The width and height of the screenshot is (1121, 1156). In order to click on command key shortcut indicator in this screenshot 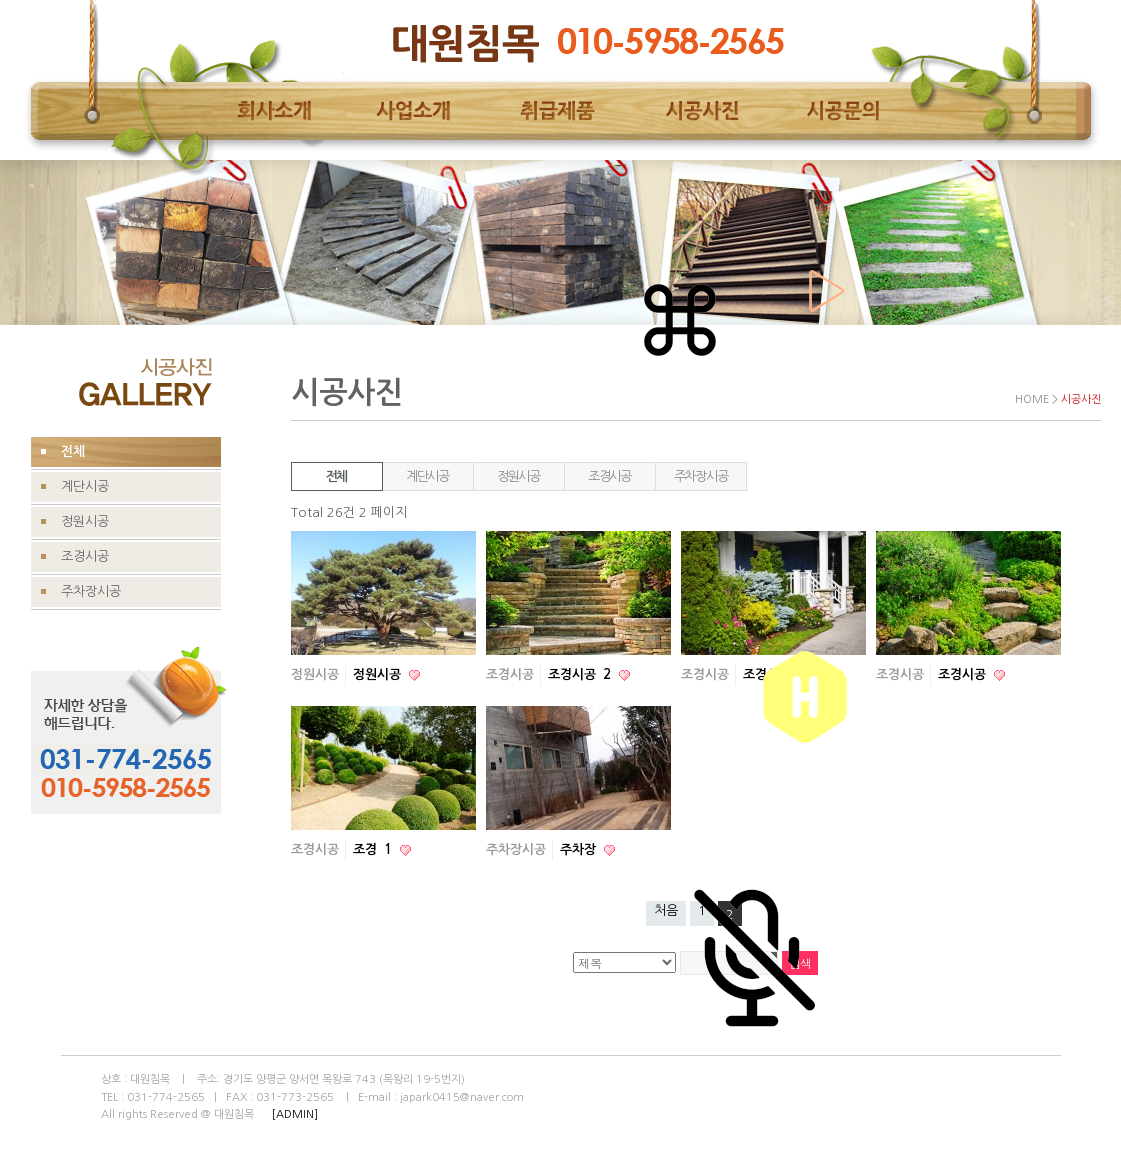, I will do `click(680, 320)`.